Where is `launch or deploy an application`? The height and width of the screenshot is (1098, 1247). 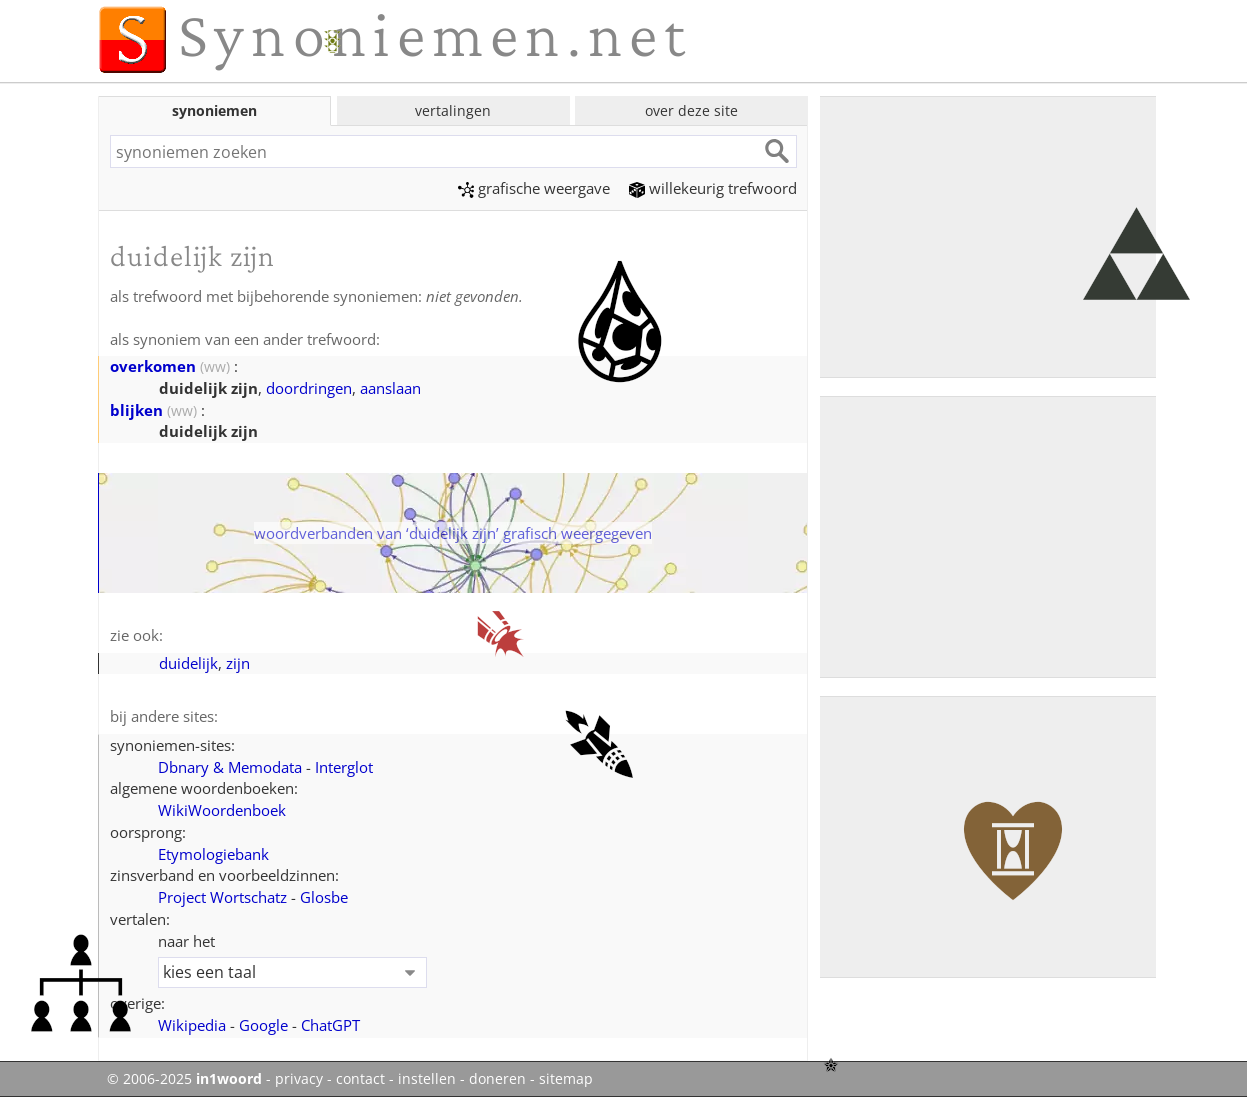
launch or deploy an application is located at coordinates (599, 743).